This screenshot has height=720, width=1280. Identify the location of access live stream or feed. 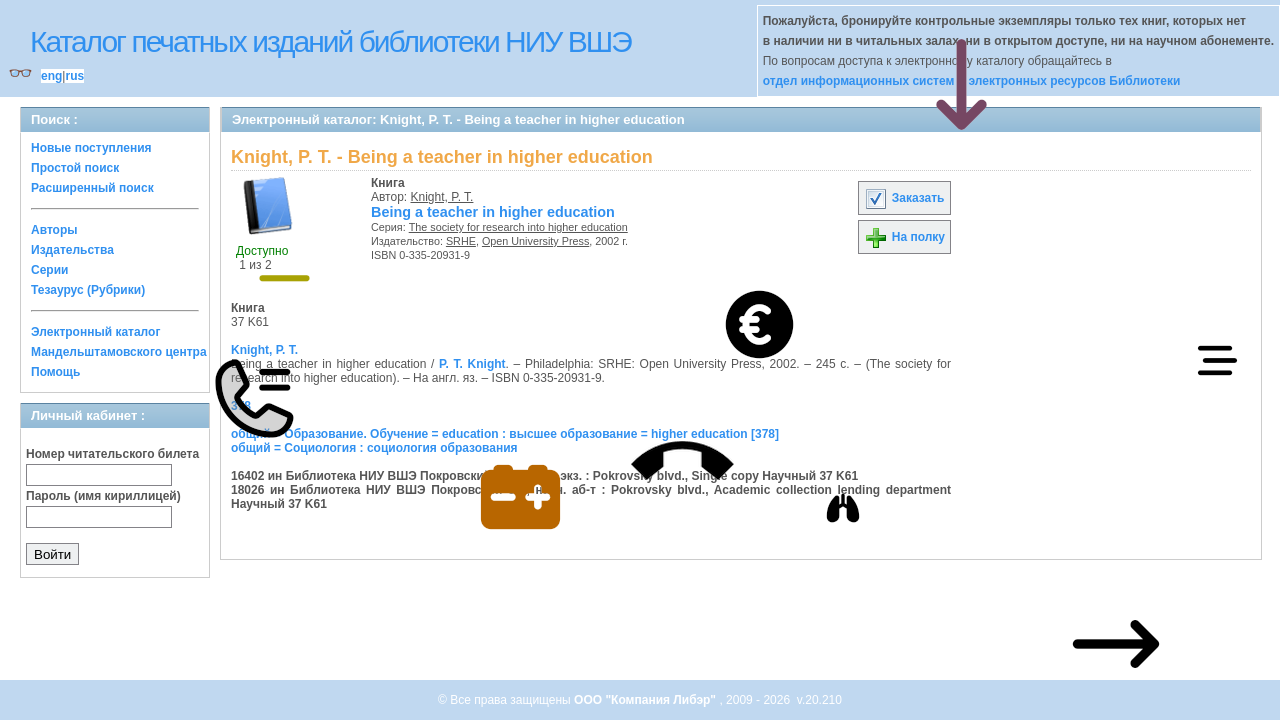
(1217, 360).